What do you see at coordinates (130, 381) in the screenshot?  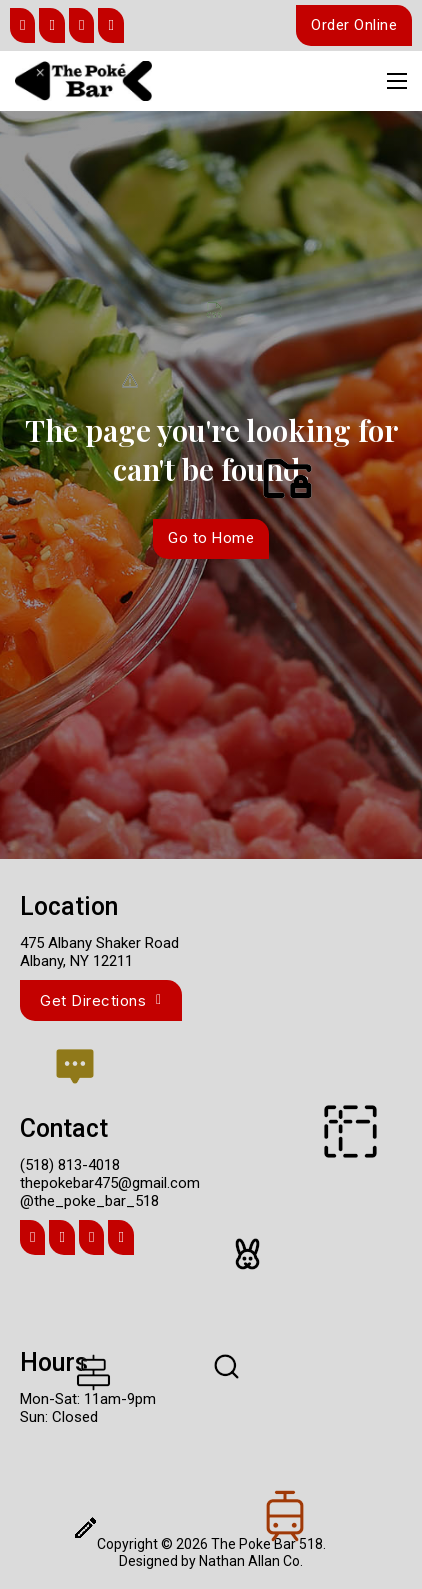 I see `indicates a warning or caution state` at bounding box center [130, 381].